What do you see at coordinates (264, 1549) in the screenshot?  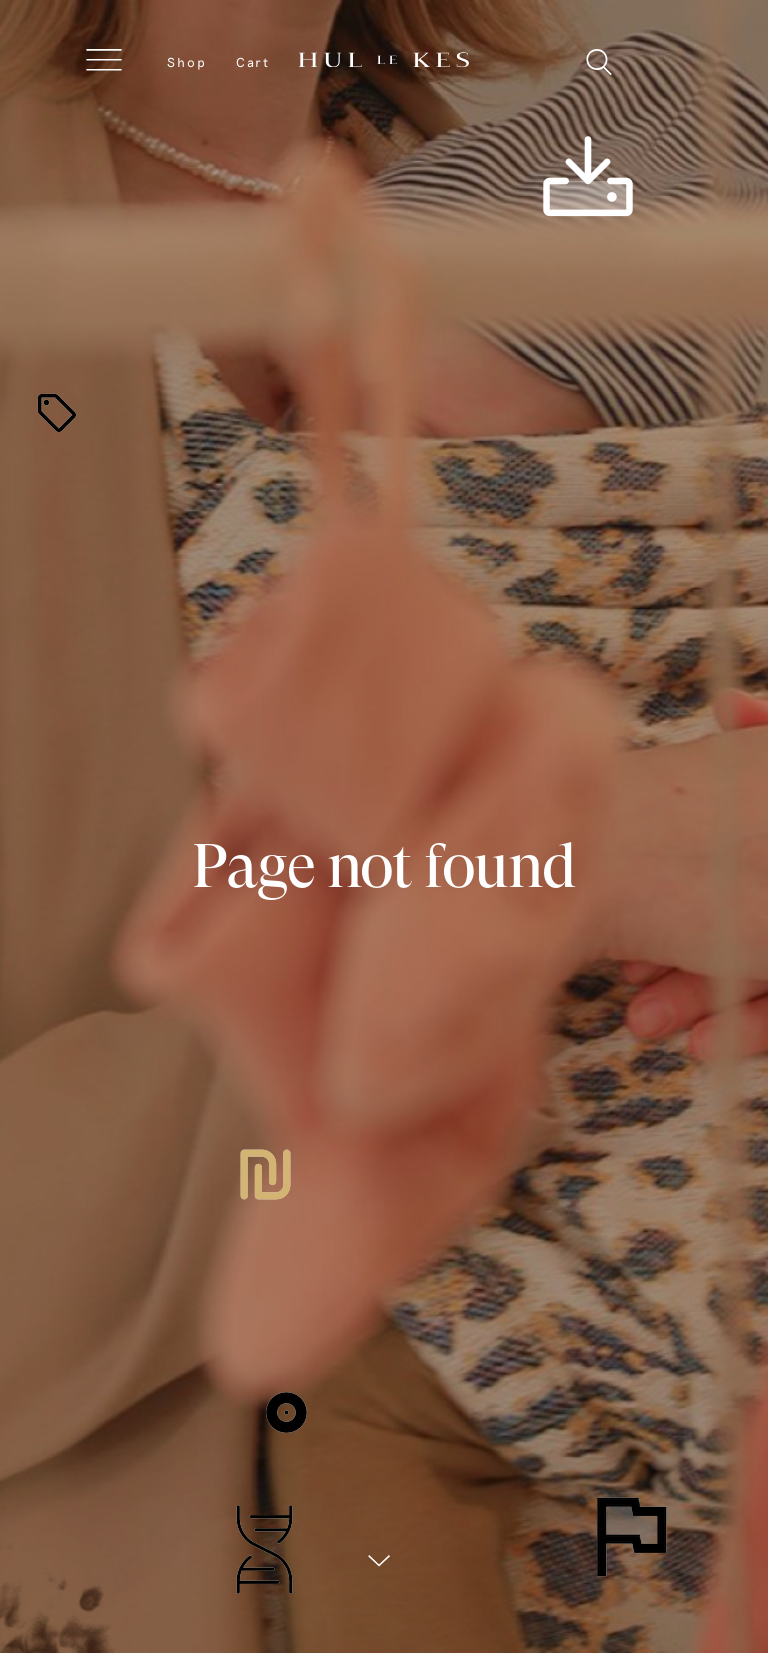 I see `access genetic or DNA-related information` at bounding box center [264, 1549].